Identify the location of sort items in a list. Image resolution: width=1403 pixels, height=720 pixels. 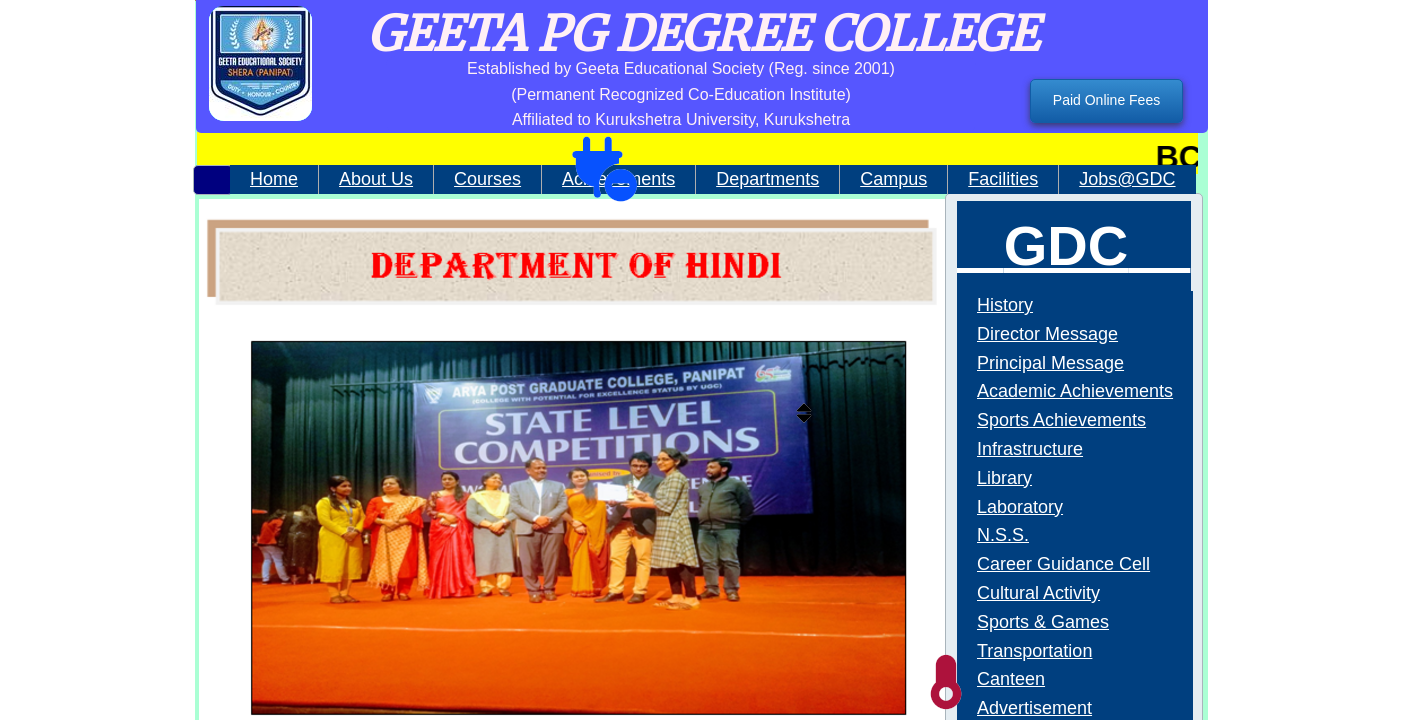
(804, 413).